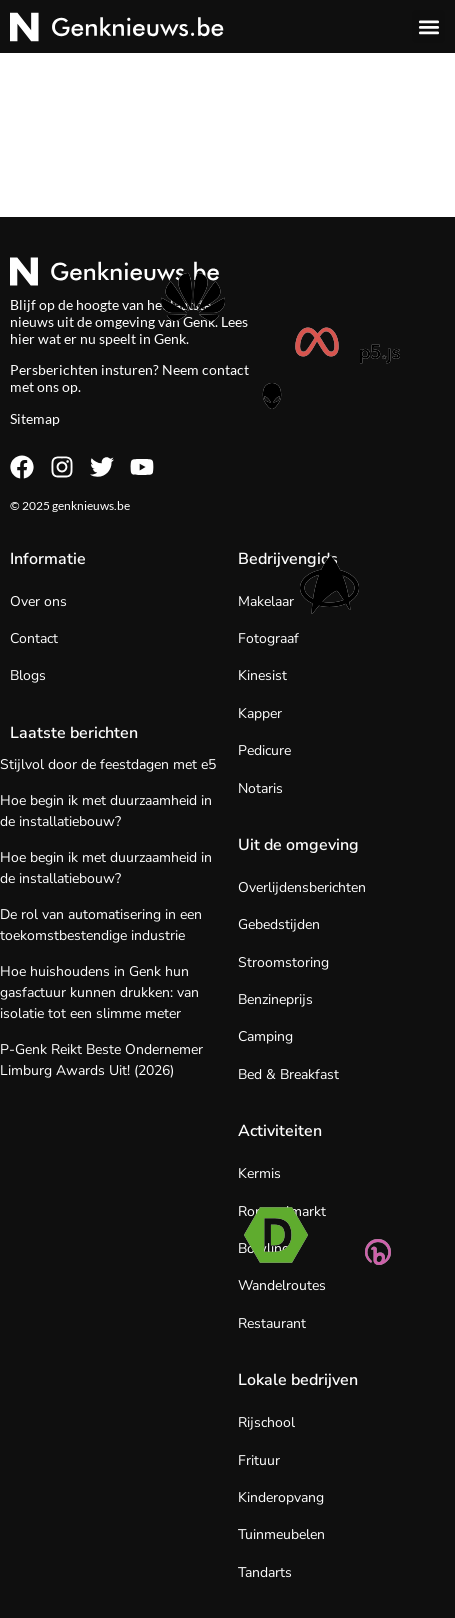 The image size is (455, 1618). What do you see at coordinates (193, 297) in the screenshot?
I see `Huawei brand logo` at bounding box center [193, 297].